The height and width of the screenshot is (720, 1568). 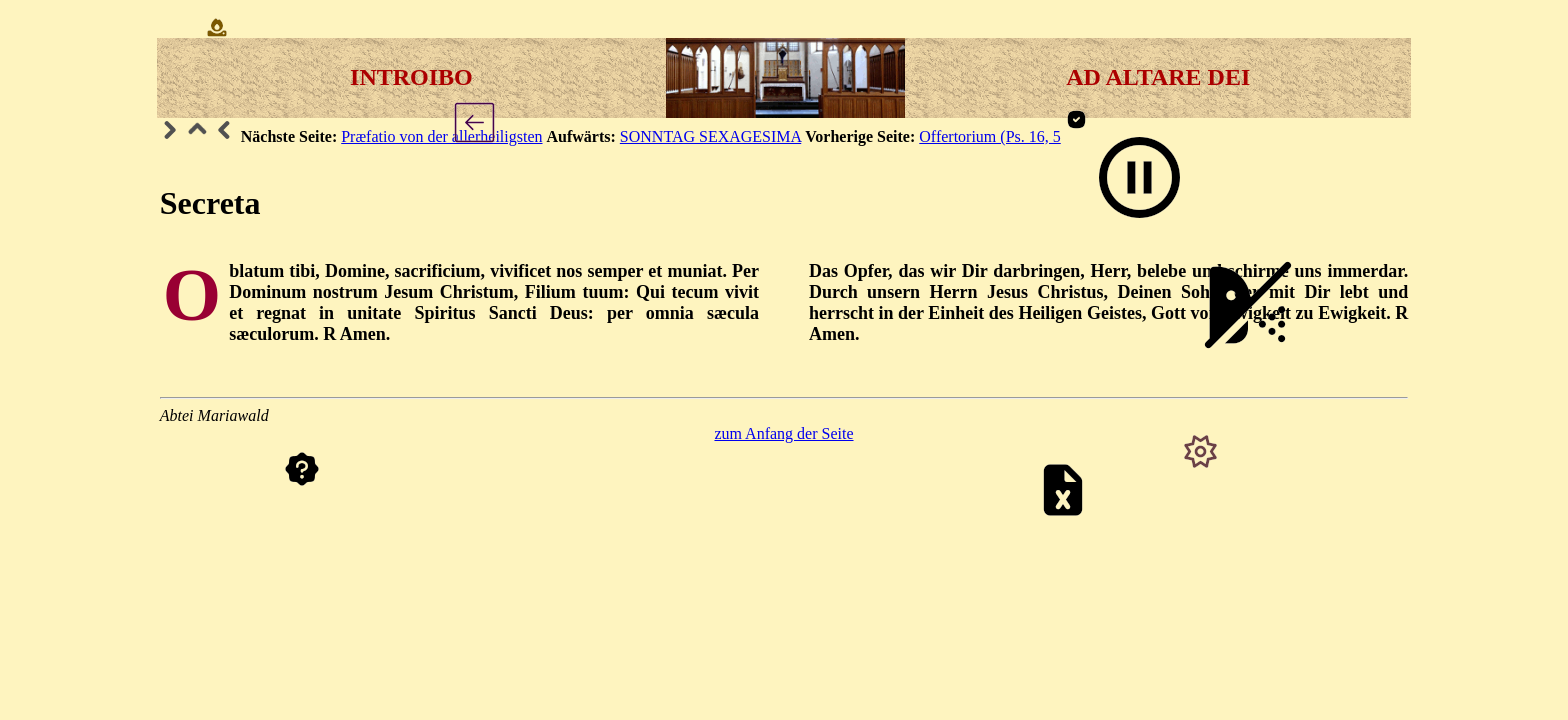 What do you see at coordinates (1076, 119) in the screenshot?
I see `mark task as complete` at bounding box center [1076, 119].